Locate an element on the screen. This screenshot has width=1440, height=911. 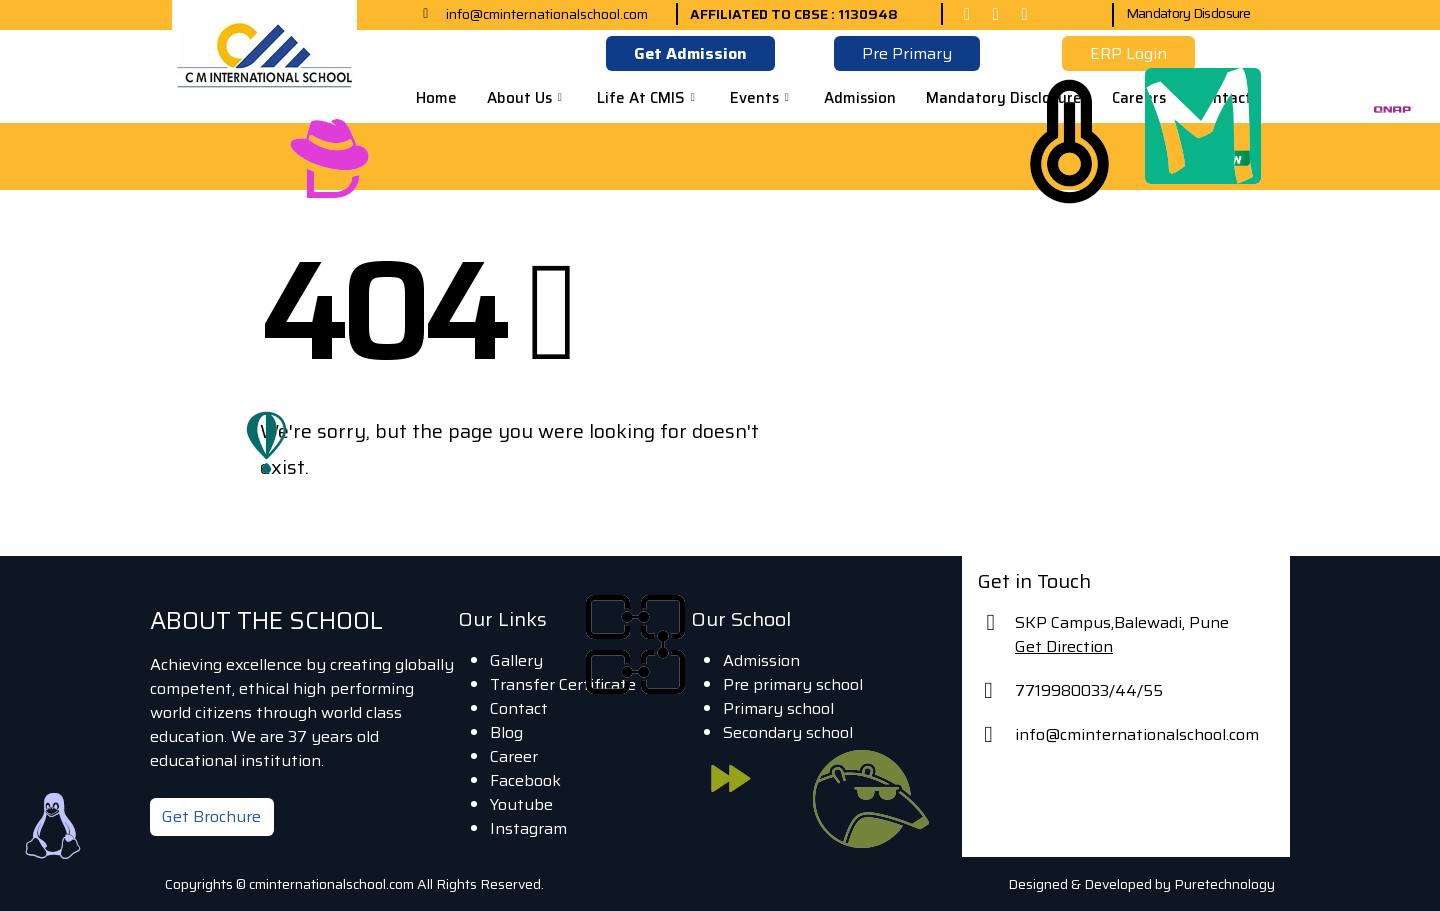
indicates high temperature reading is located at coordinates (1069, 141).